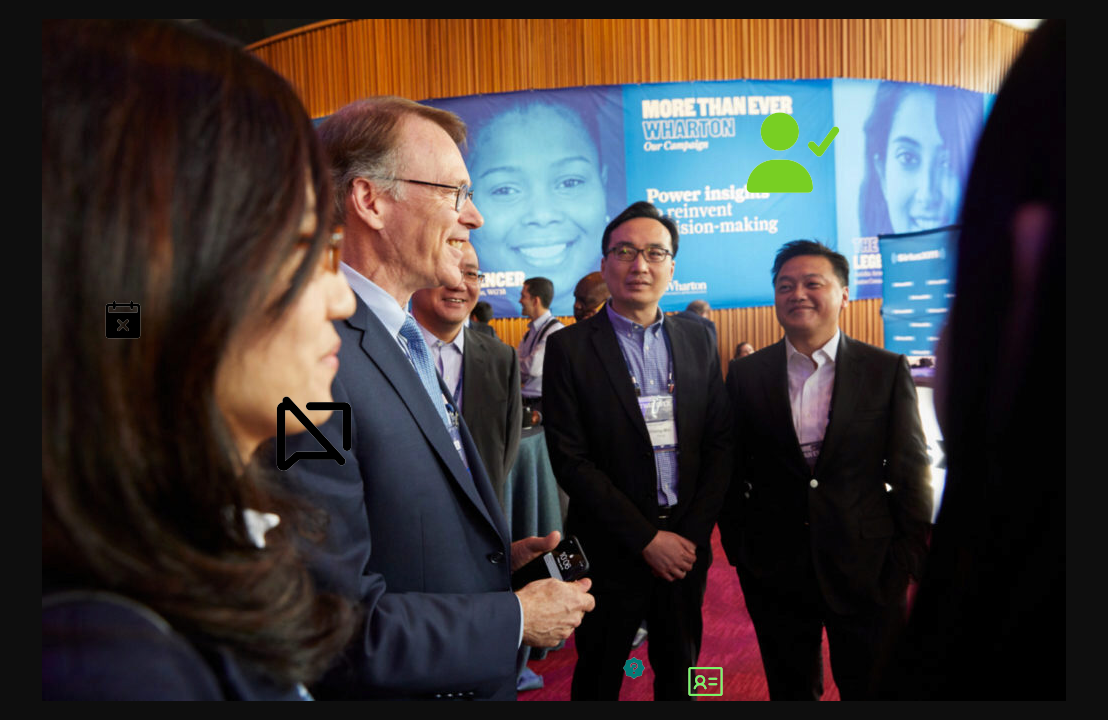 This screenshot has height=720, width=1108. I want to click on cancel or delete a scheduled event, so click(123, 321).